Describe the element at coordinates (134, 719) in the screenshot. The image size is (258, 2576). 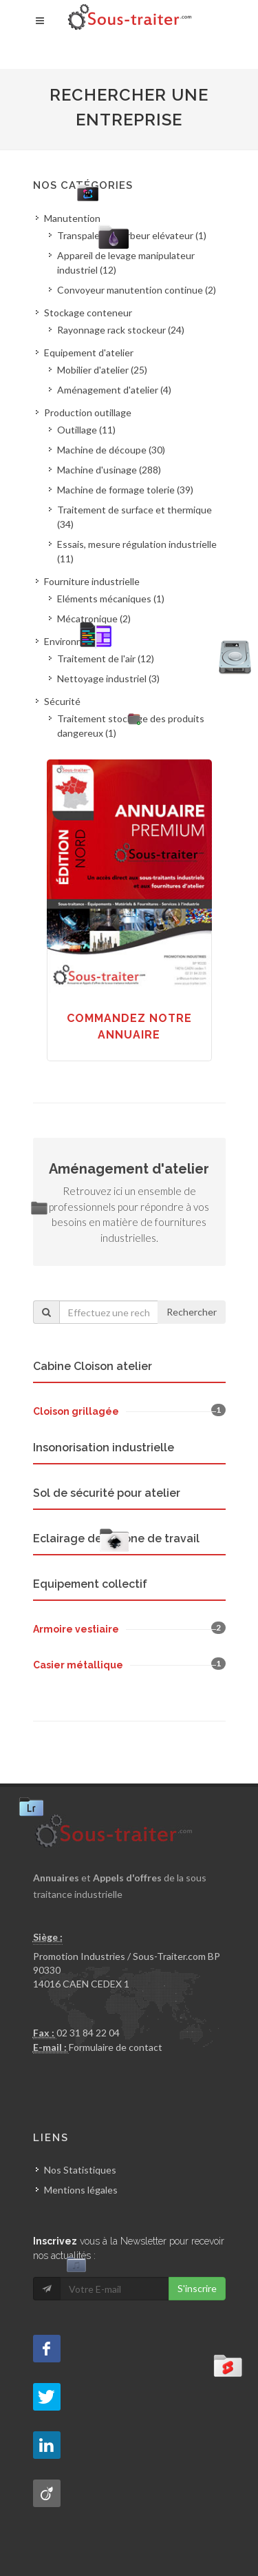
I see `create a new folder` at that location.